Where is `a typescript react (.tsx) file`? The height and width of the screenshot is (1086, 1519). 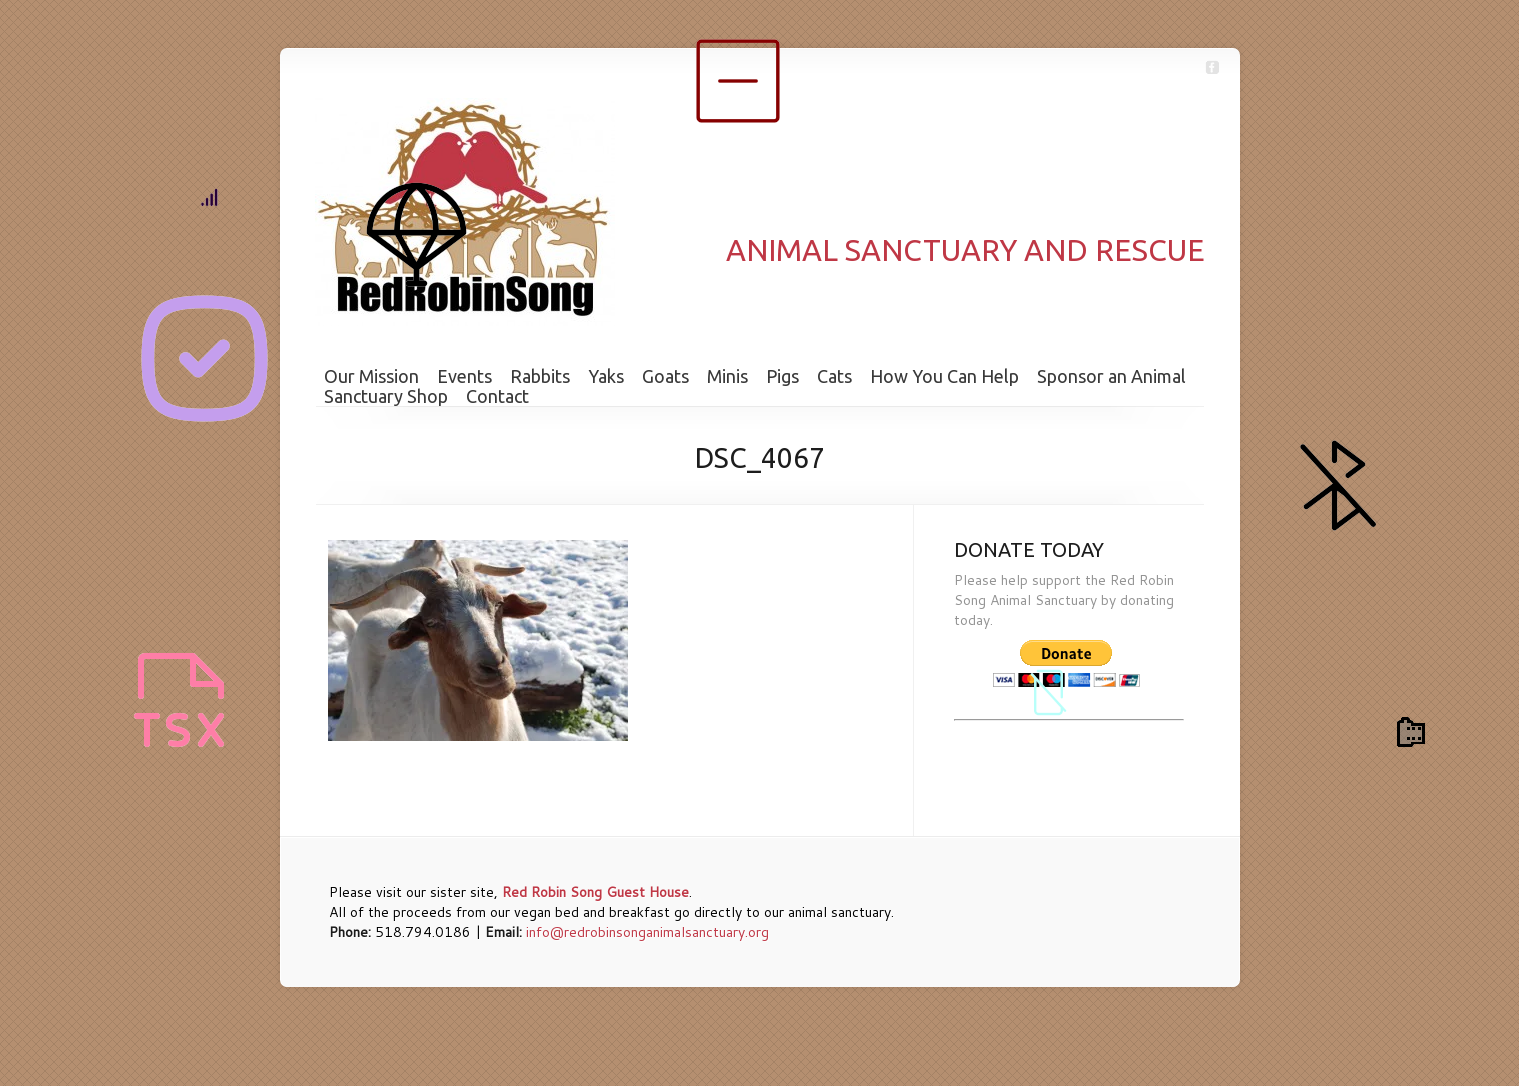 a typescript react (.tsx) file is located at coordinates (181, 704).